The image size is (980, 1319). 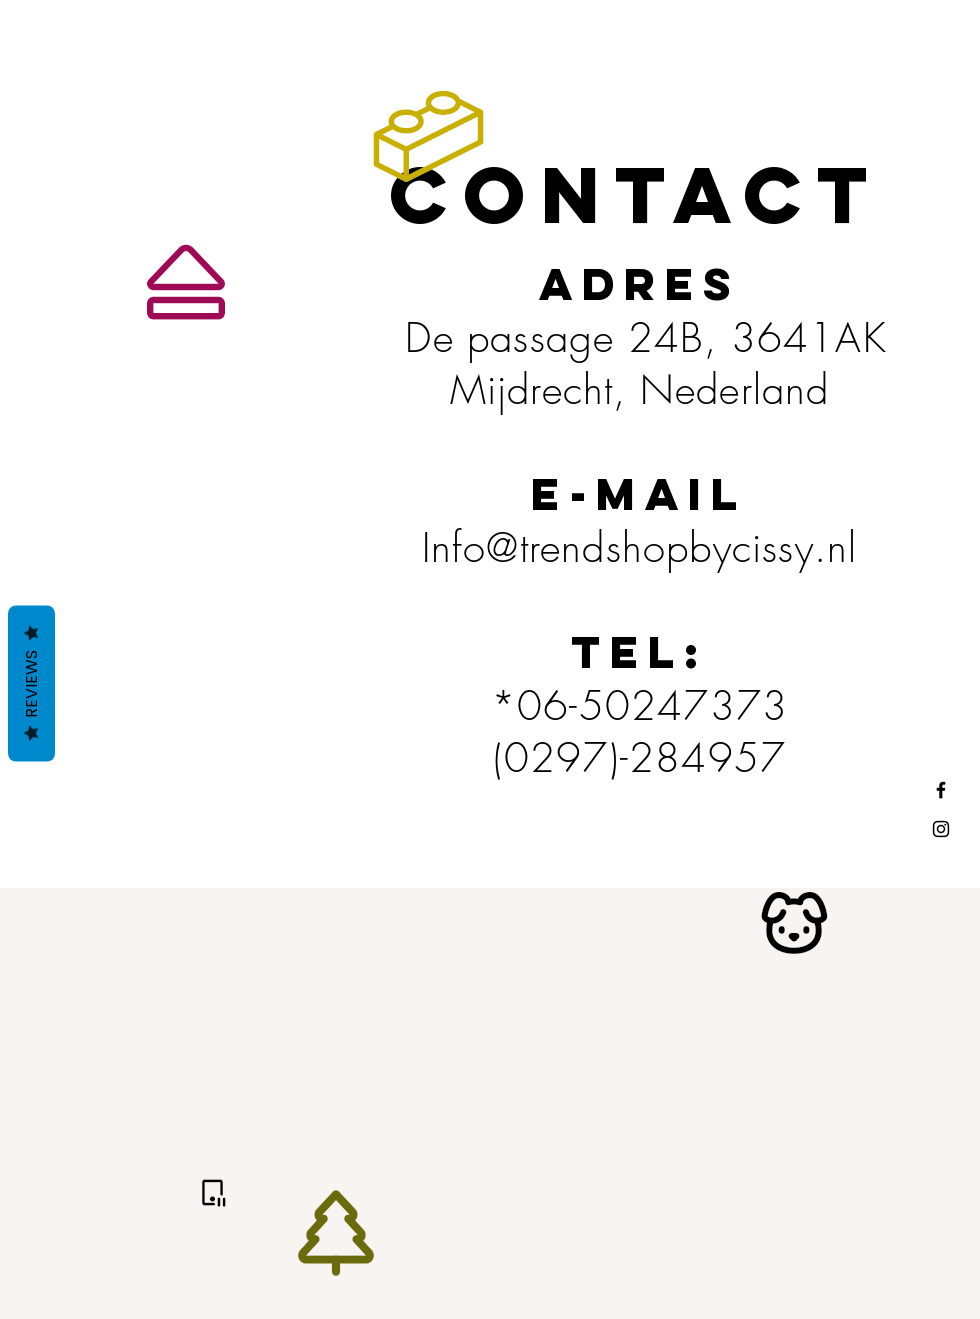 I want to click on access building blocks or modular components, so click(x=428, y=134).